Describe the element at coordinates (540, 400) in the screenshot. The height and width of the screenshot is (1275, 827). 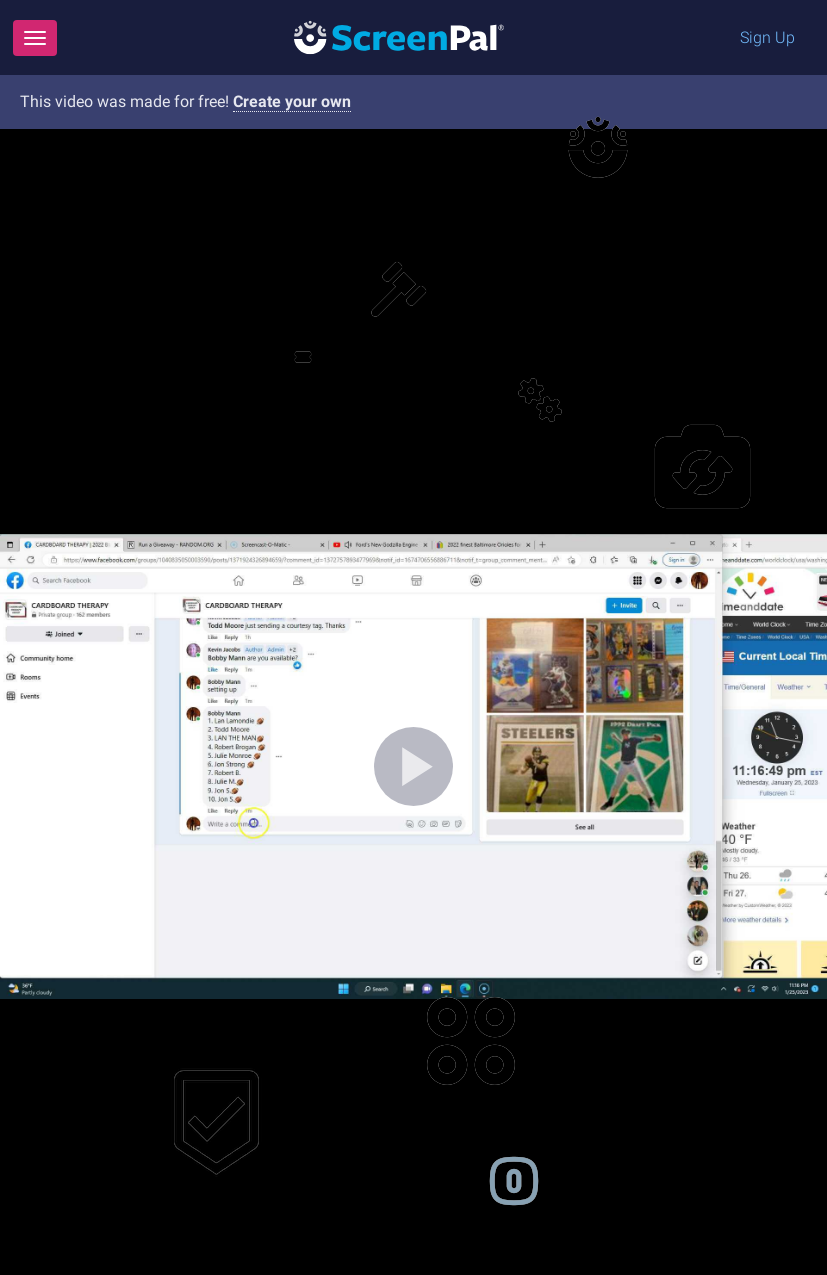
I see `access settings or preferences` at that location.